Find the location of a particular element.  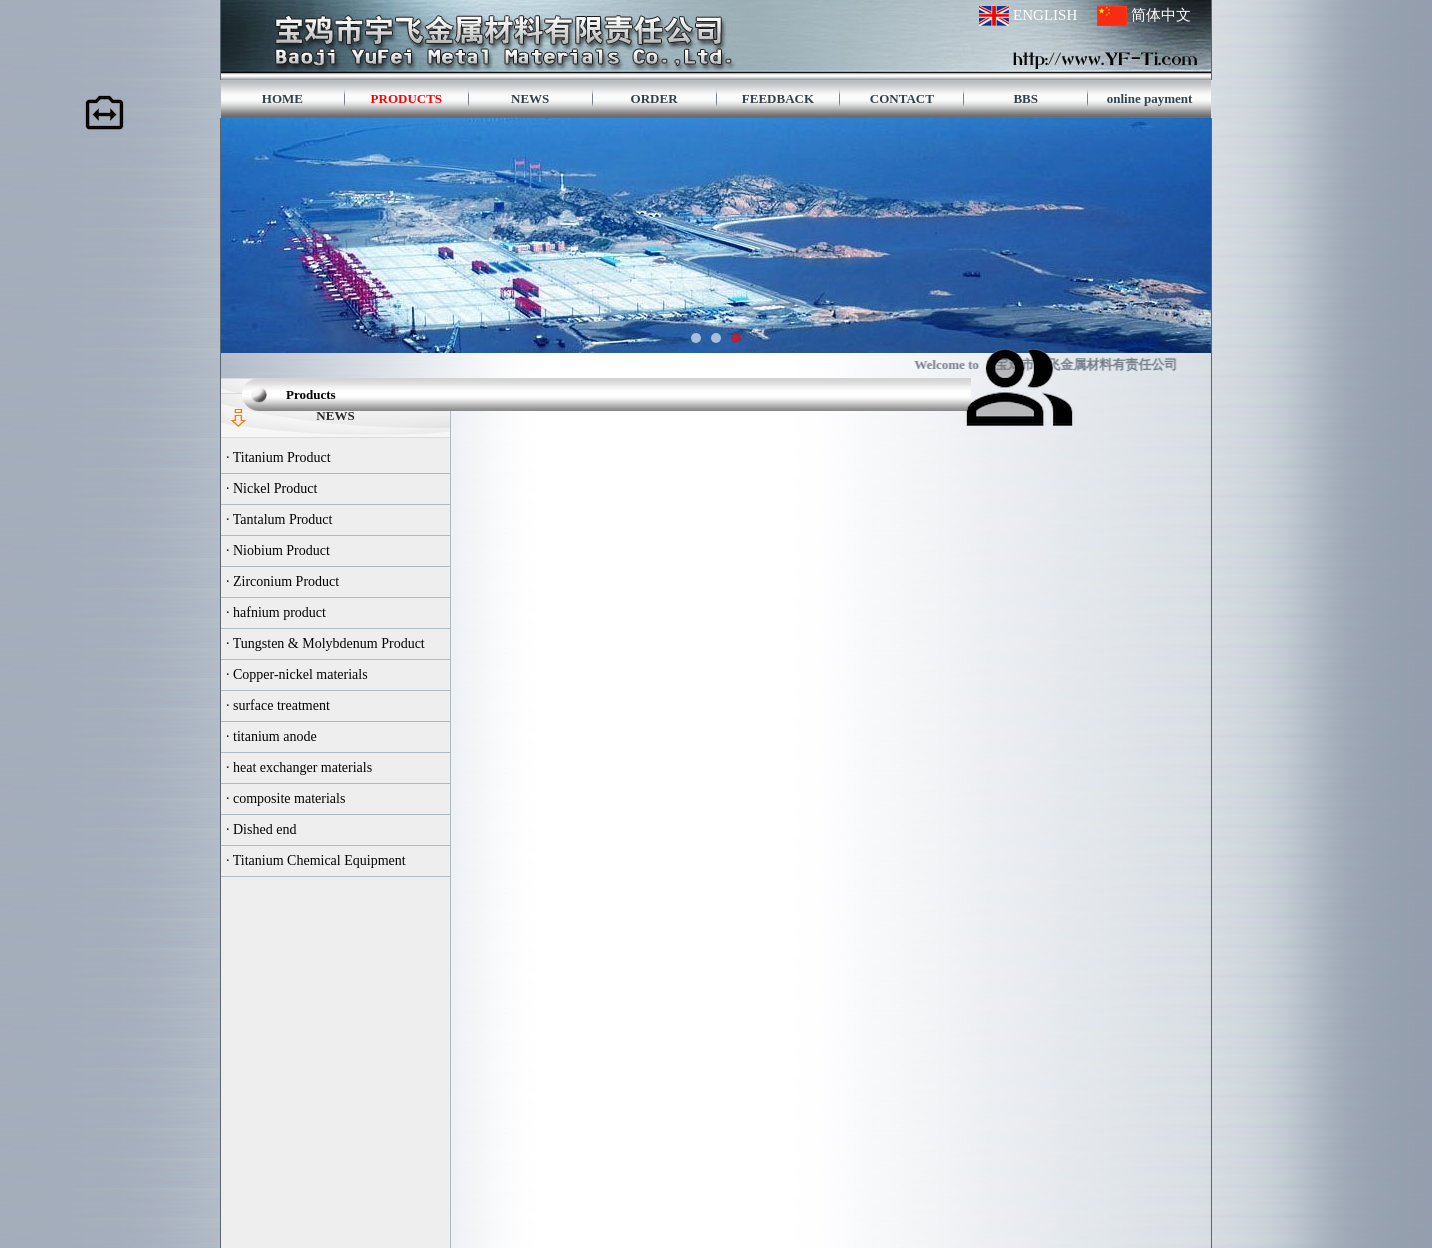

switch between front and rear camera is located at coordinates (104, 114).